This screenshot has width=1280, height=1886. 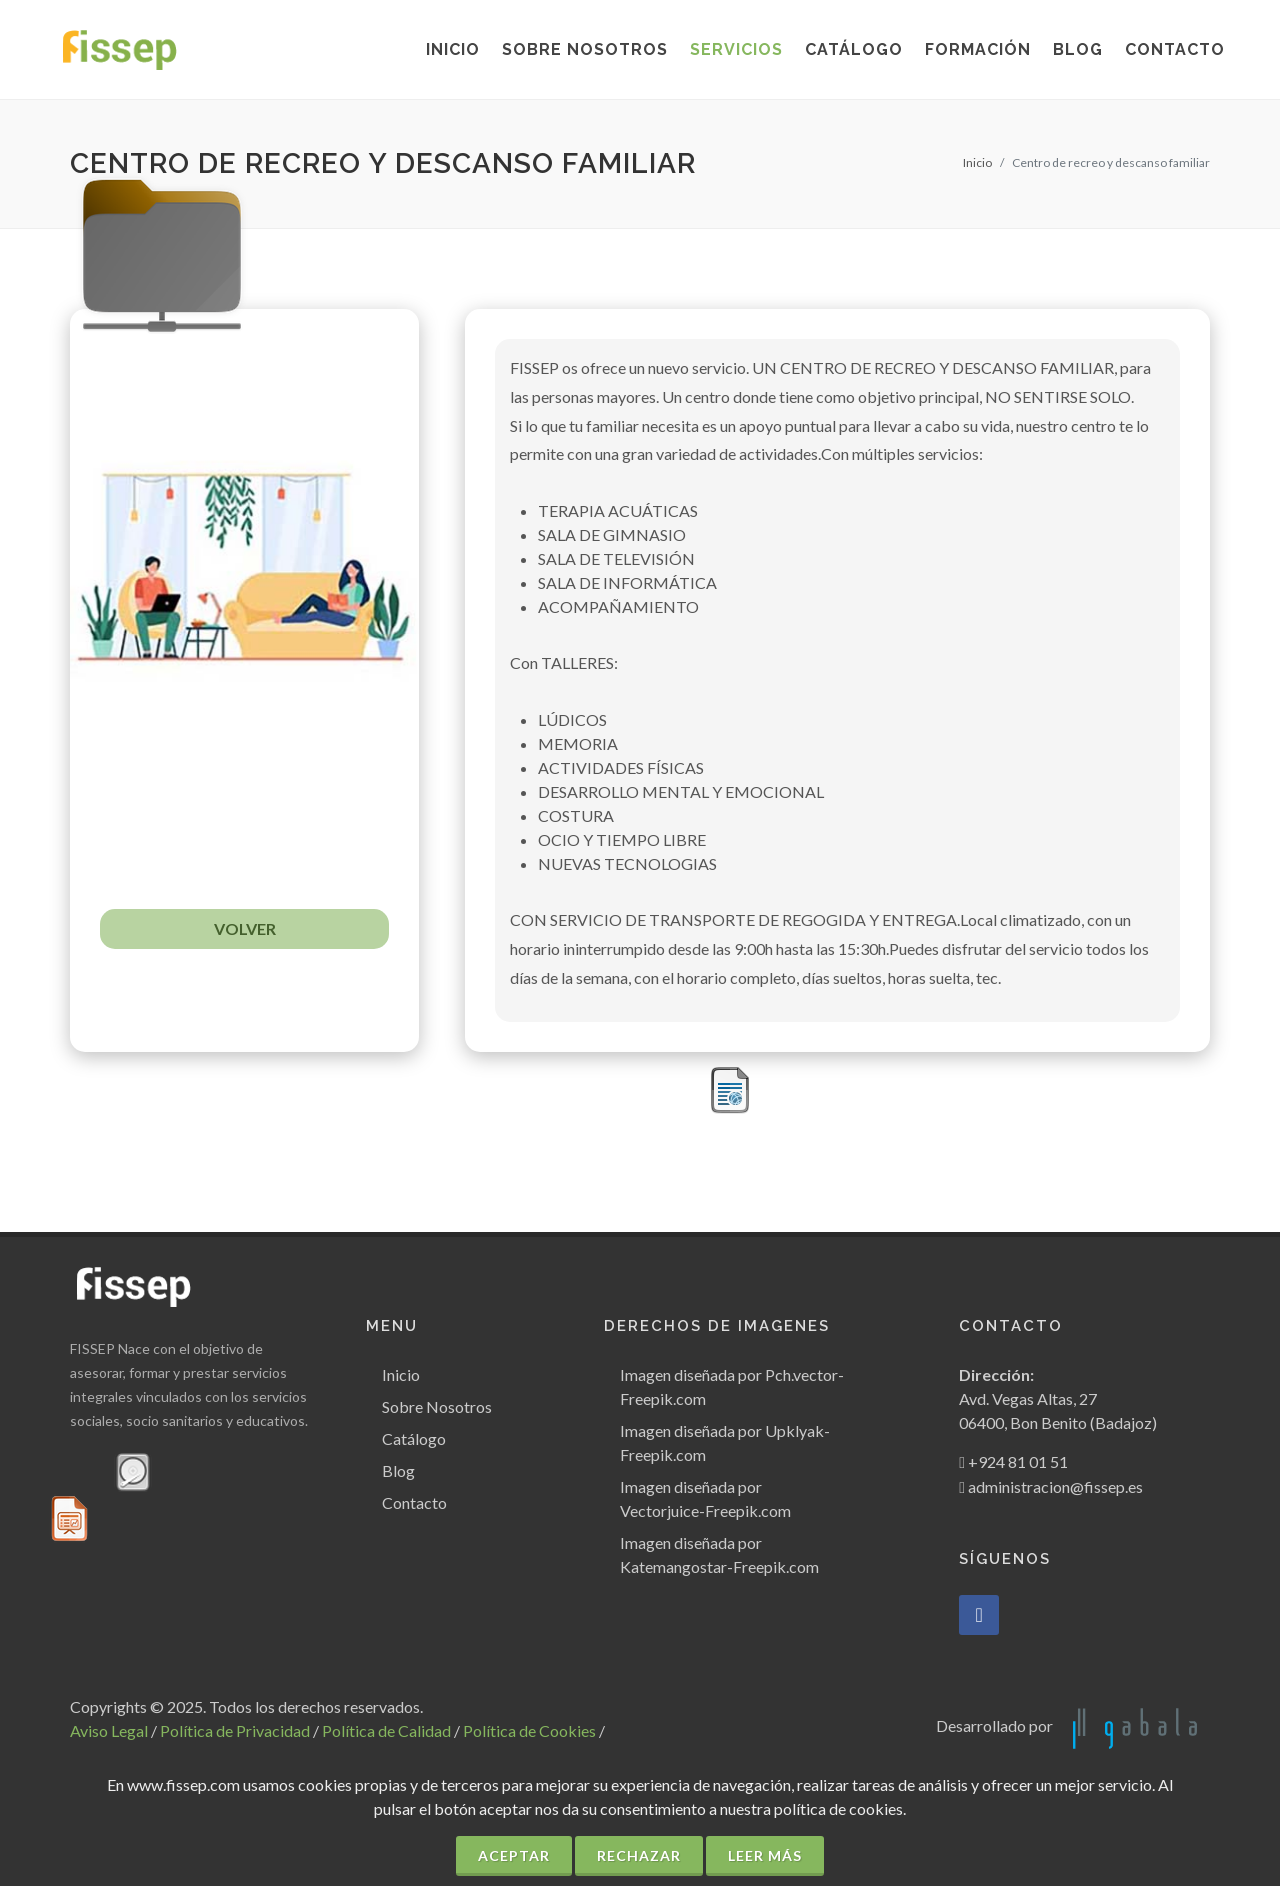 I want to click on access a remote or network folder, so click(x=162, y=253).